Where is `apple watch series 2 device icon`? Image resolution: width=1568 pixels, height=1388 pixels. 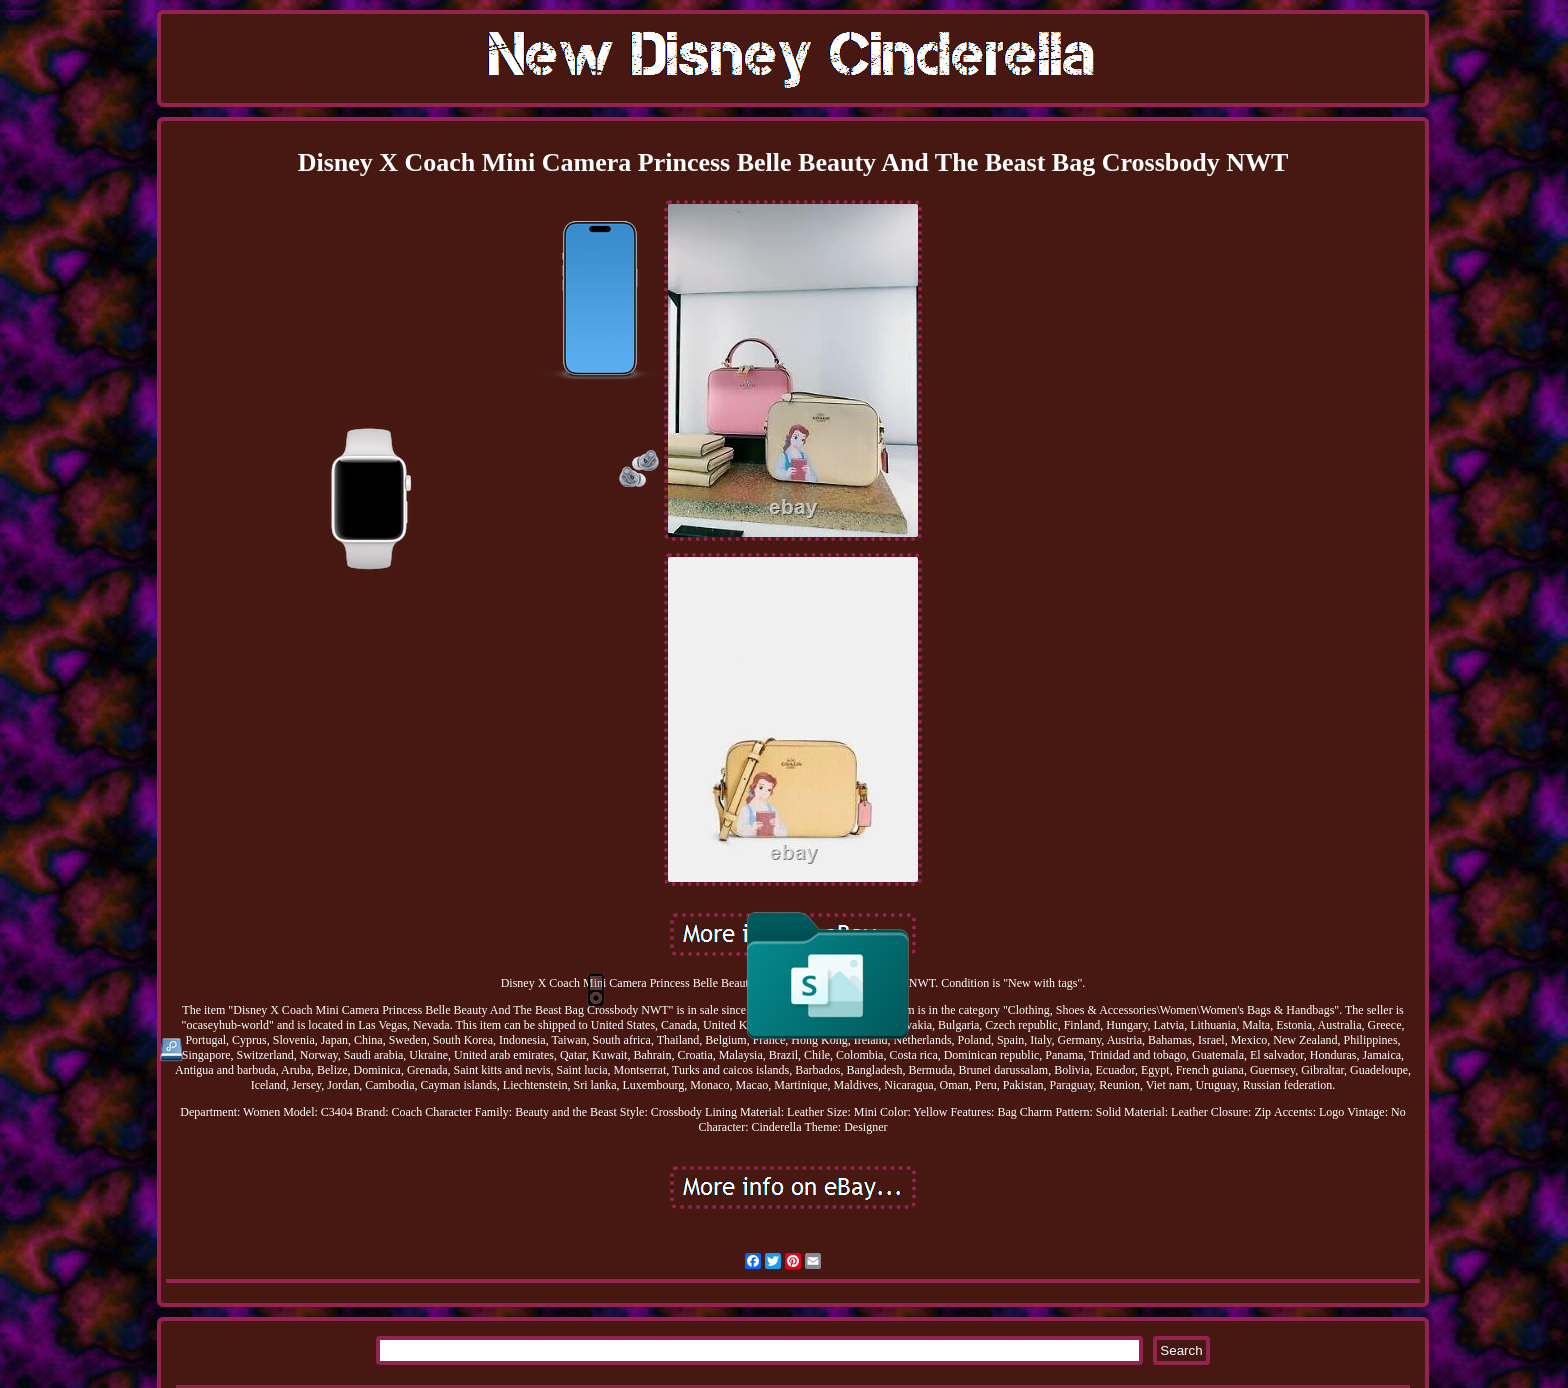 apple watch series 2 device icon is located at coordinates (369, 499).